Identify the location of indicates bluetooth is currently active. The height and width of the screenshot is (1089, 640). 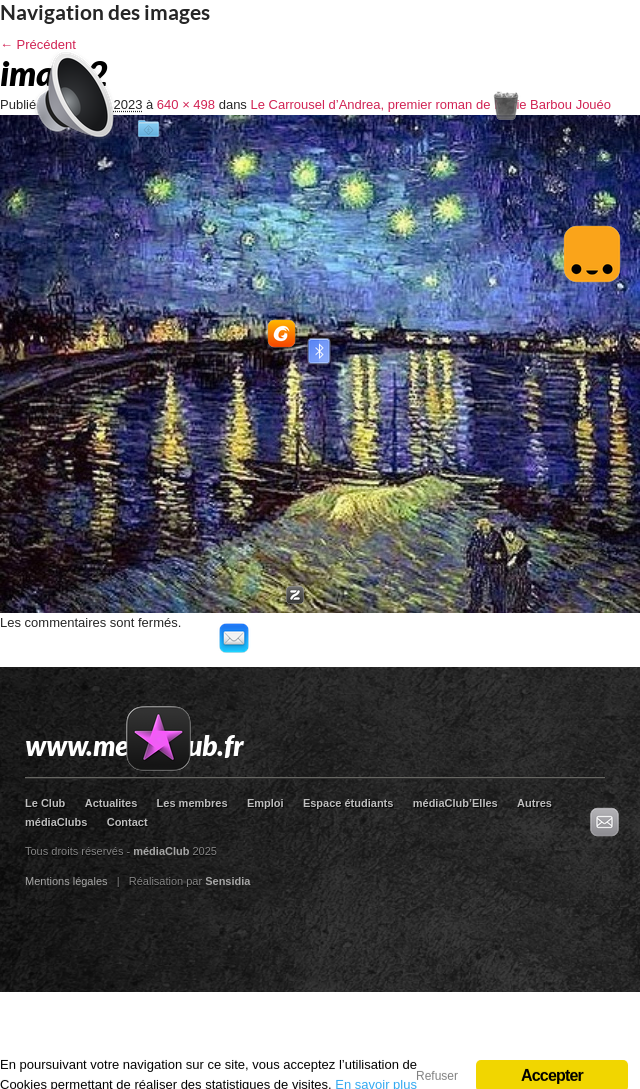
(319, 351).